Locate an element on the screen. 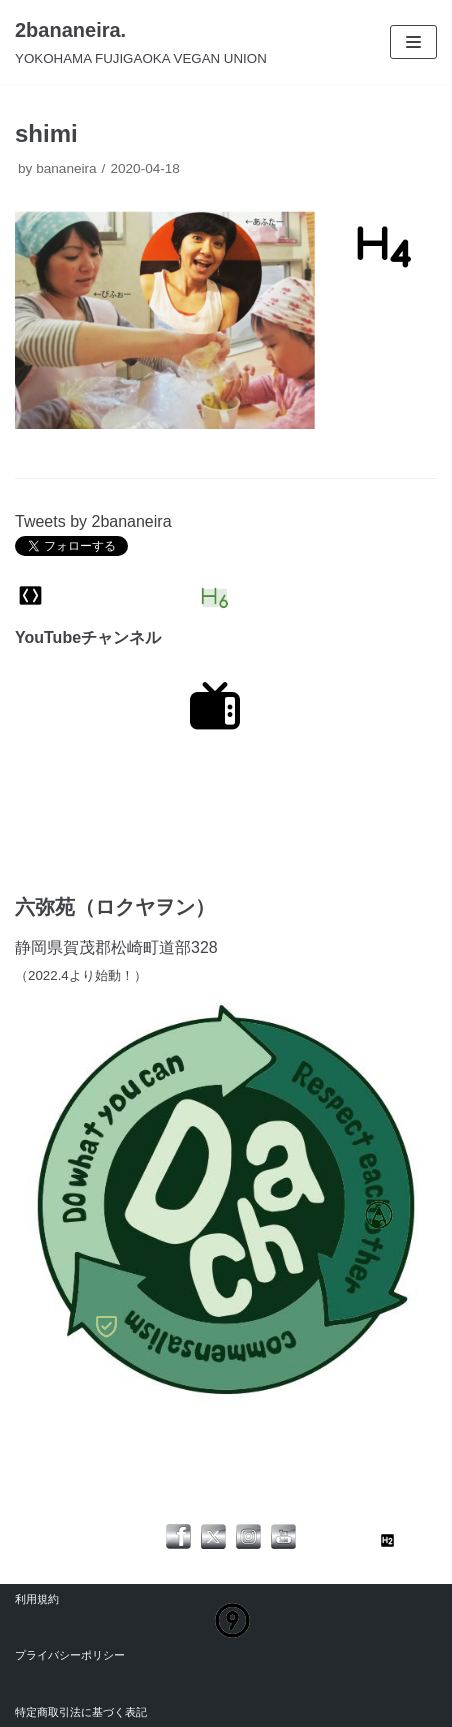 The width and height of the screenshot is (452, 1727). format text as heading level 4 is located at coordinates (381, 246).